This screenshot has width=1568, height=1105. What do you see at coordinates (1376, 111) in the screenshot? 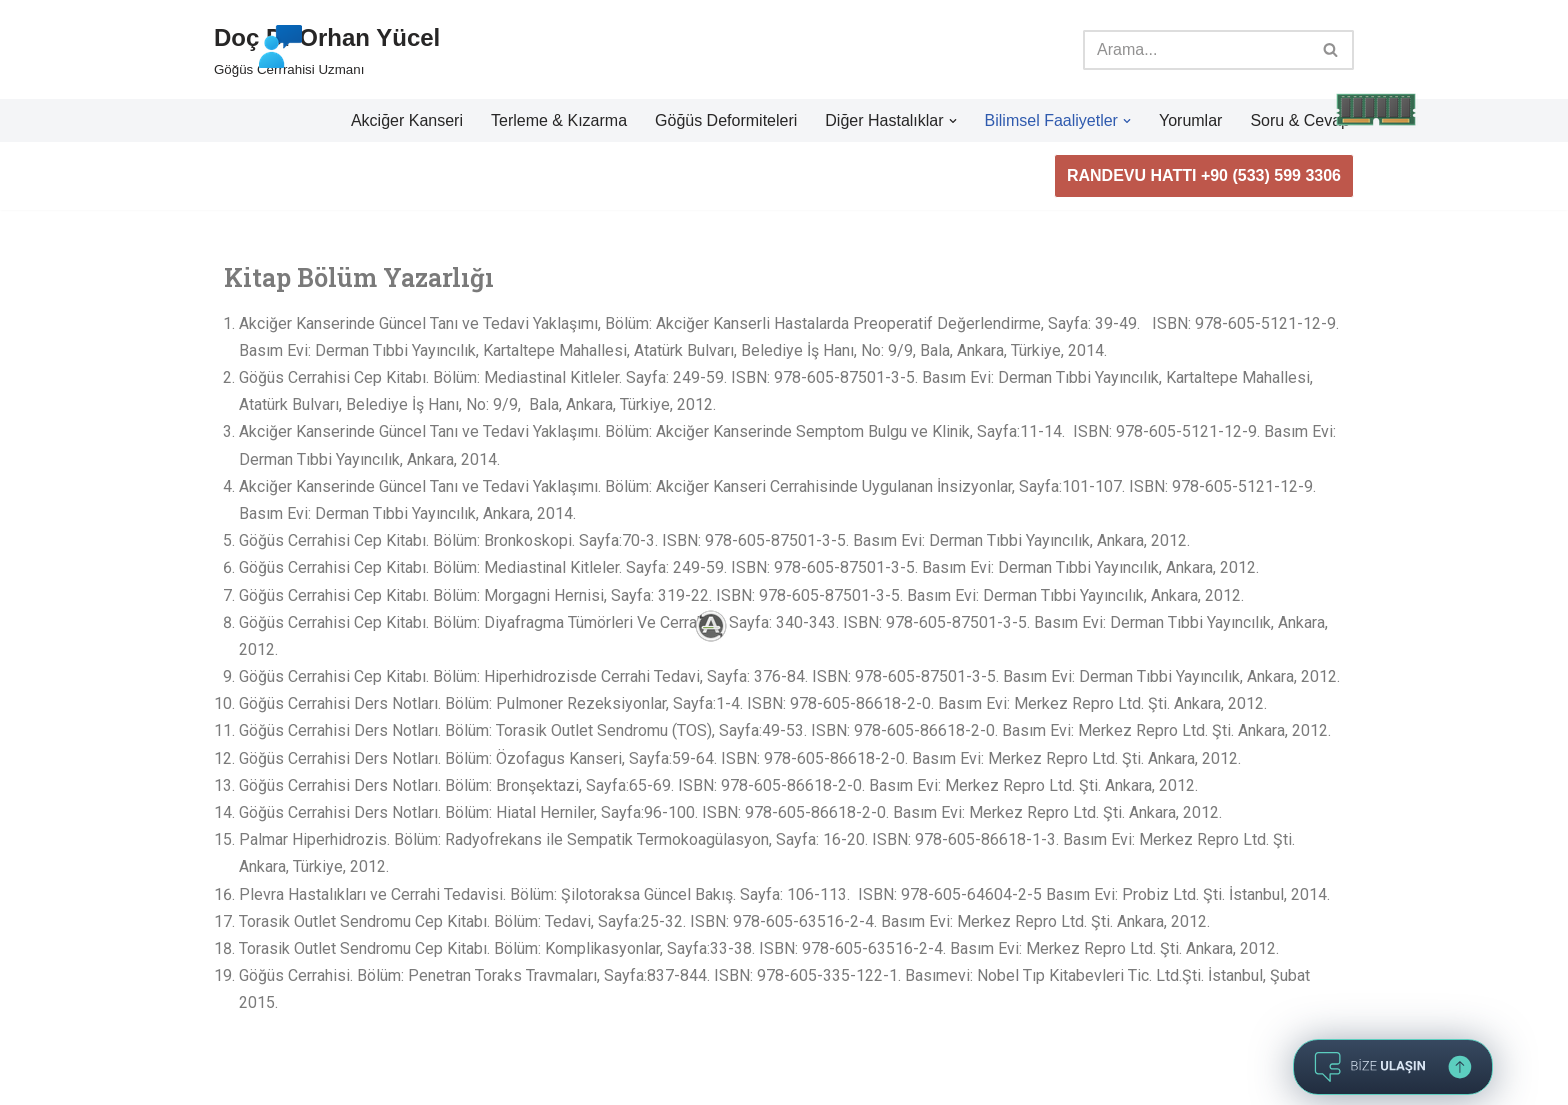
I see `view system memory information` at bounding box center [1376, 111].